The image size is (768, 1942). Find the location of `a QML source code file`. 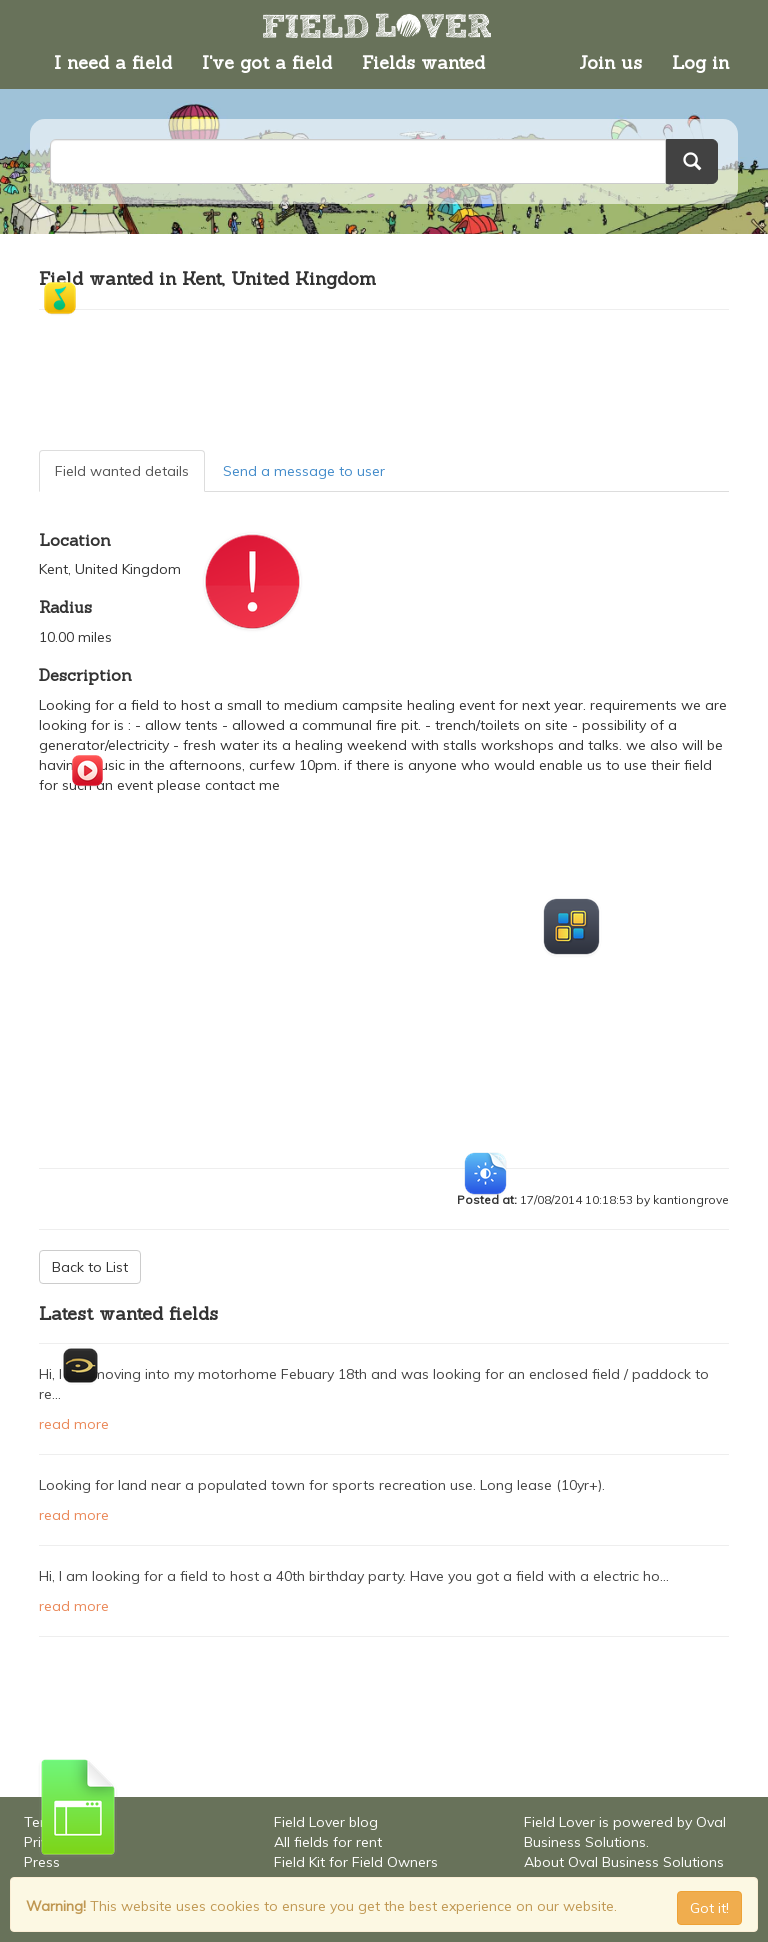

a QML source code file is located at coordinates (78, 1809).